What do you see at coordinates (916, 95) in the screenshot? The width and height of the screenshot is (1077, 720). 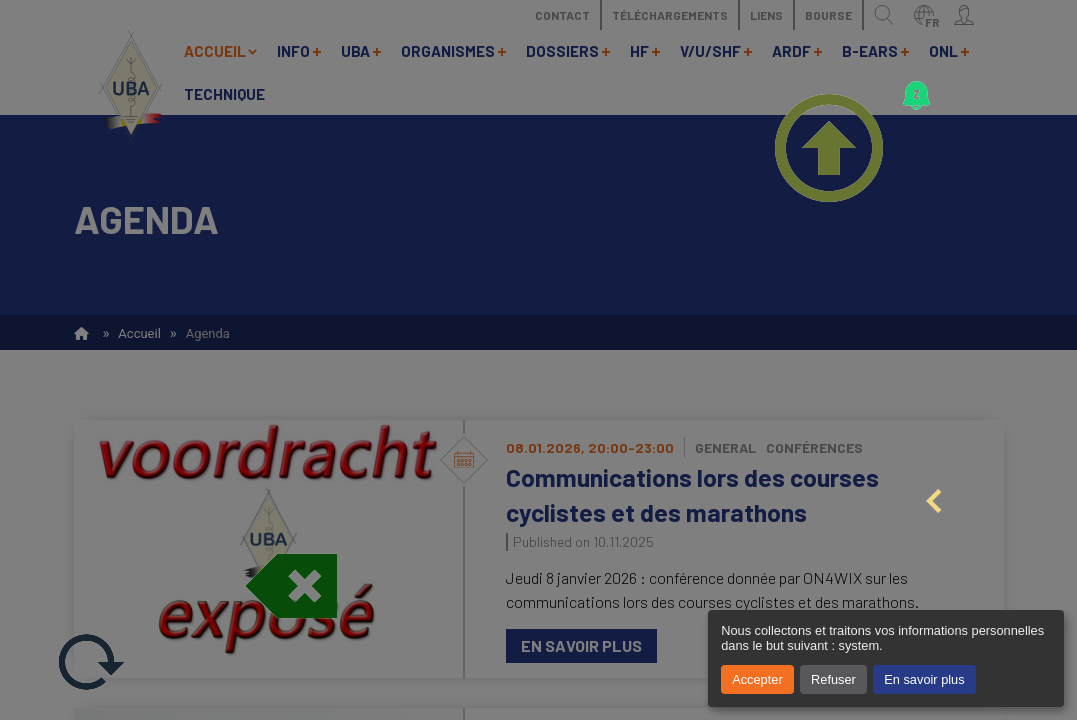 I see `mute notifications or enable do not disturb mode` at bounding box center [916, 95].